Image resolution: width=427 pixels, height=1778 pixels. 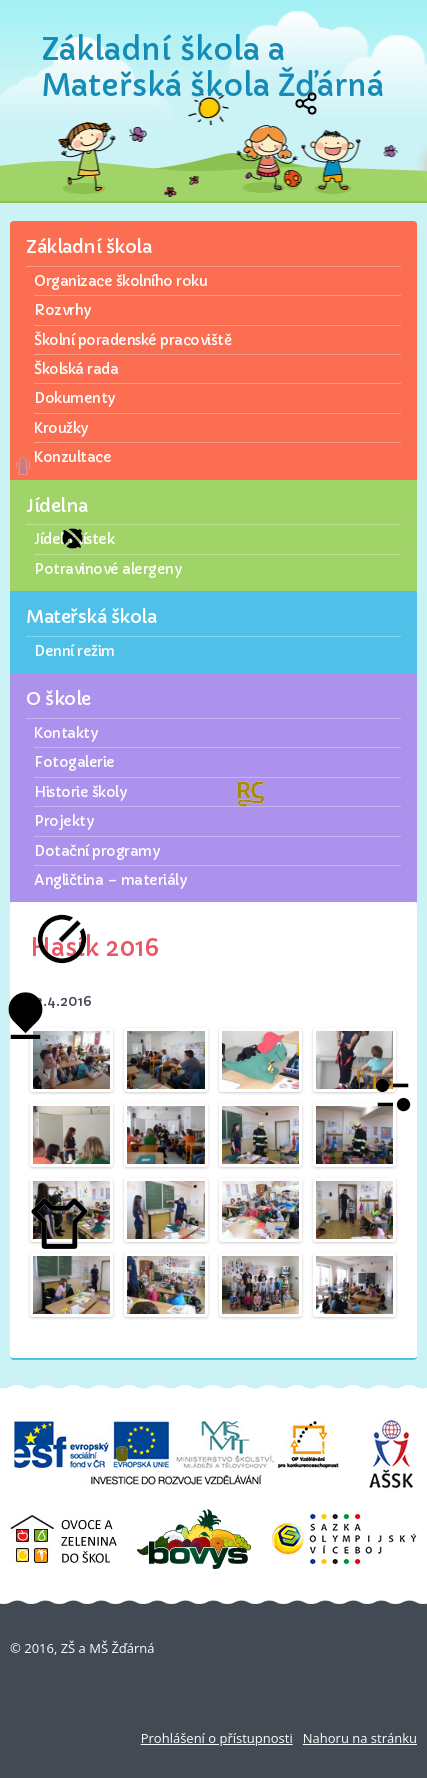 I want to click on indicates mouse or cursor device settings, so click(x=122, y=1454).